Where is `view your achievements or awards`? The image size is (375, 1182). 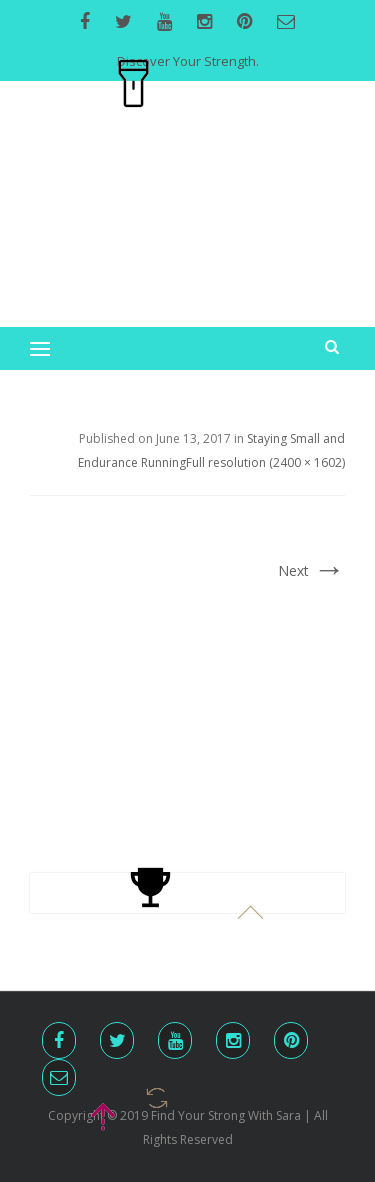
view your achievements or awards is located at coordinates (150, 887).